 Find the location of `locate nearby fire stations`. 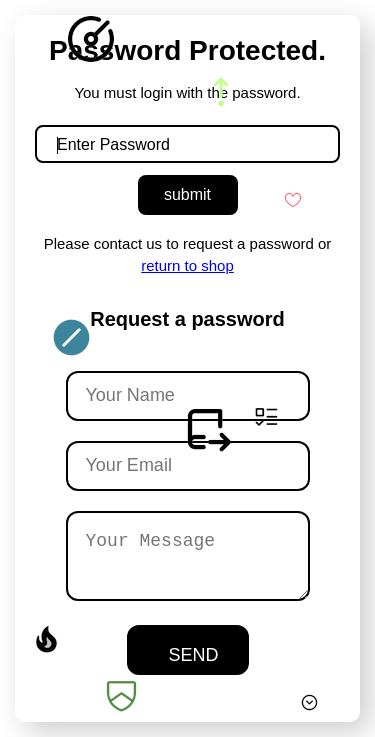

locate nearby fire stations is located at coordinates (46, 639).